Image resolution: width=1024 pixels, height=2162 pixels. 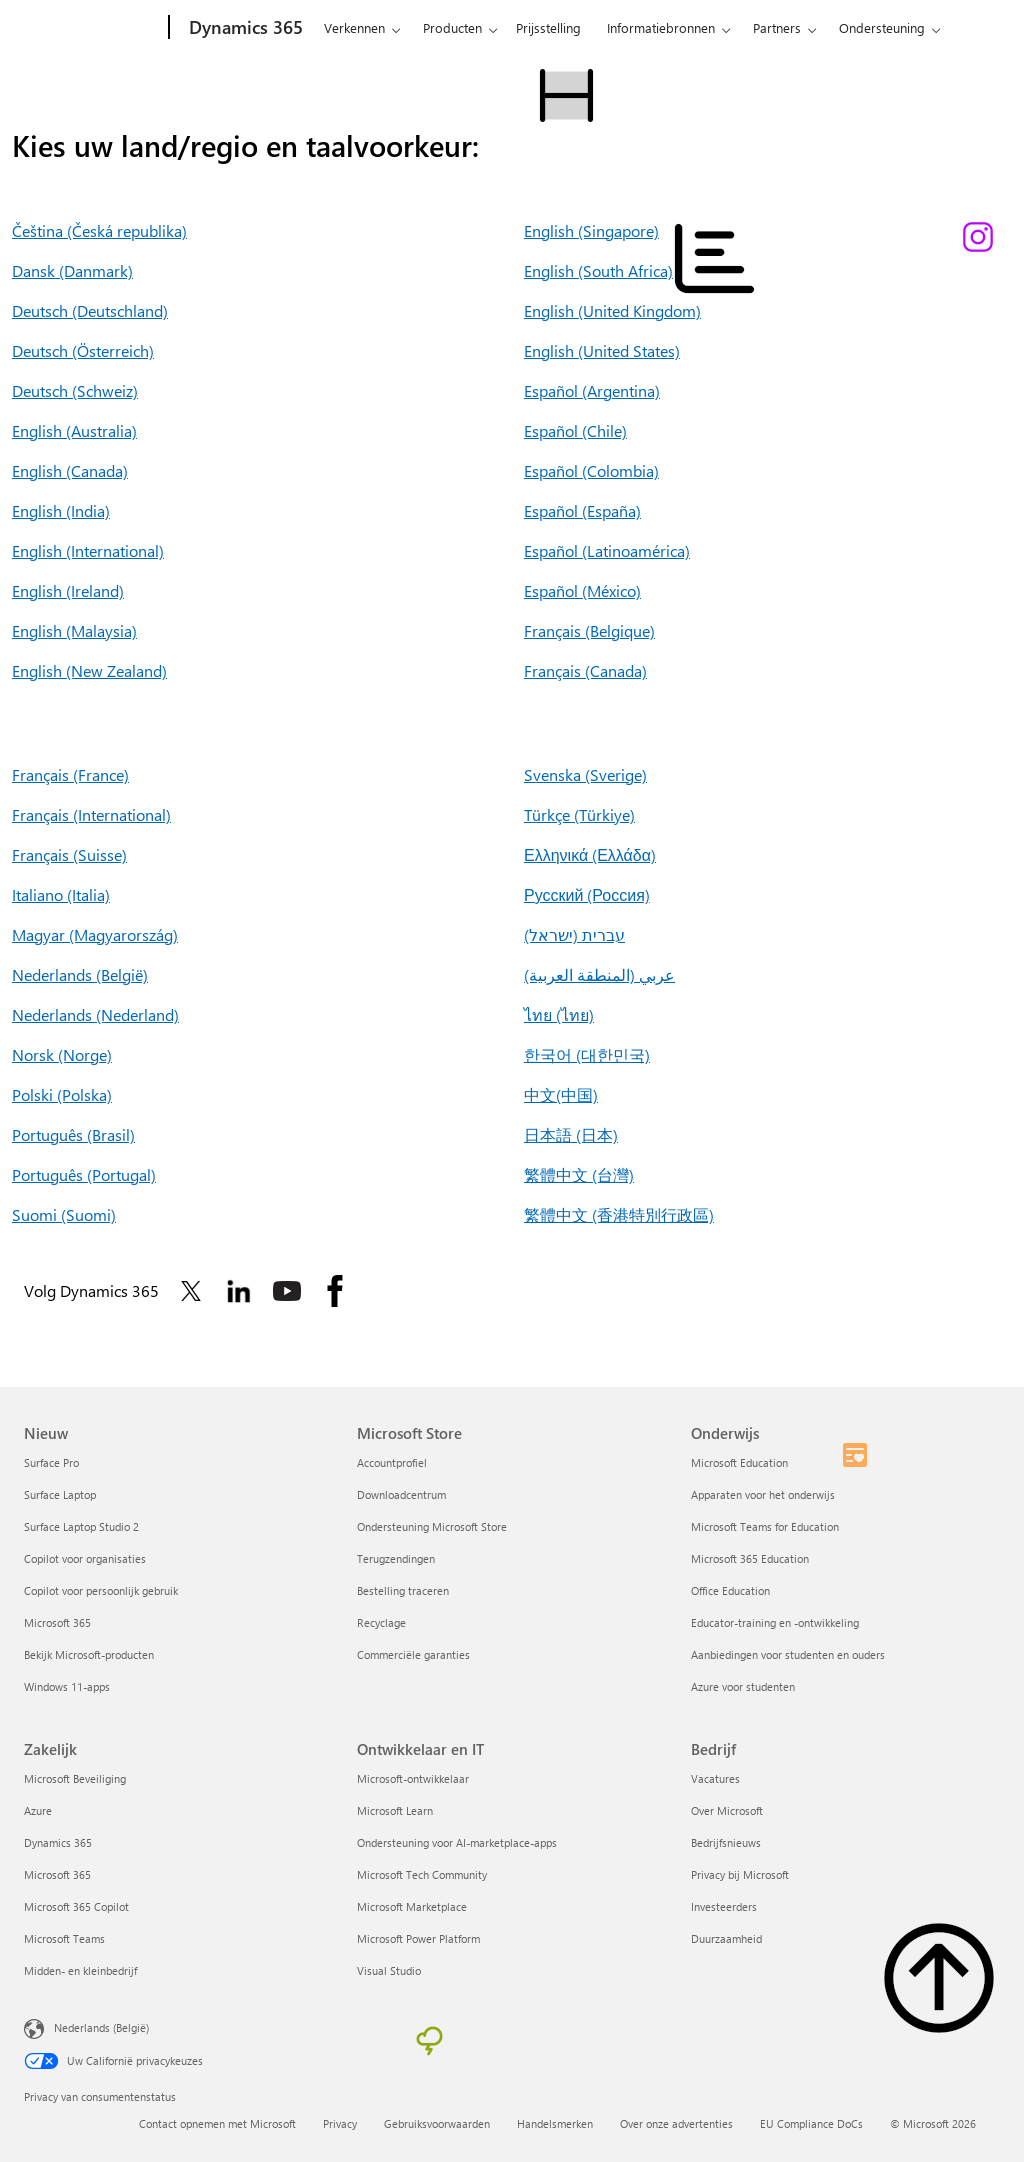 I want to click on view analytics or statistics, so click(x=714, y=258).